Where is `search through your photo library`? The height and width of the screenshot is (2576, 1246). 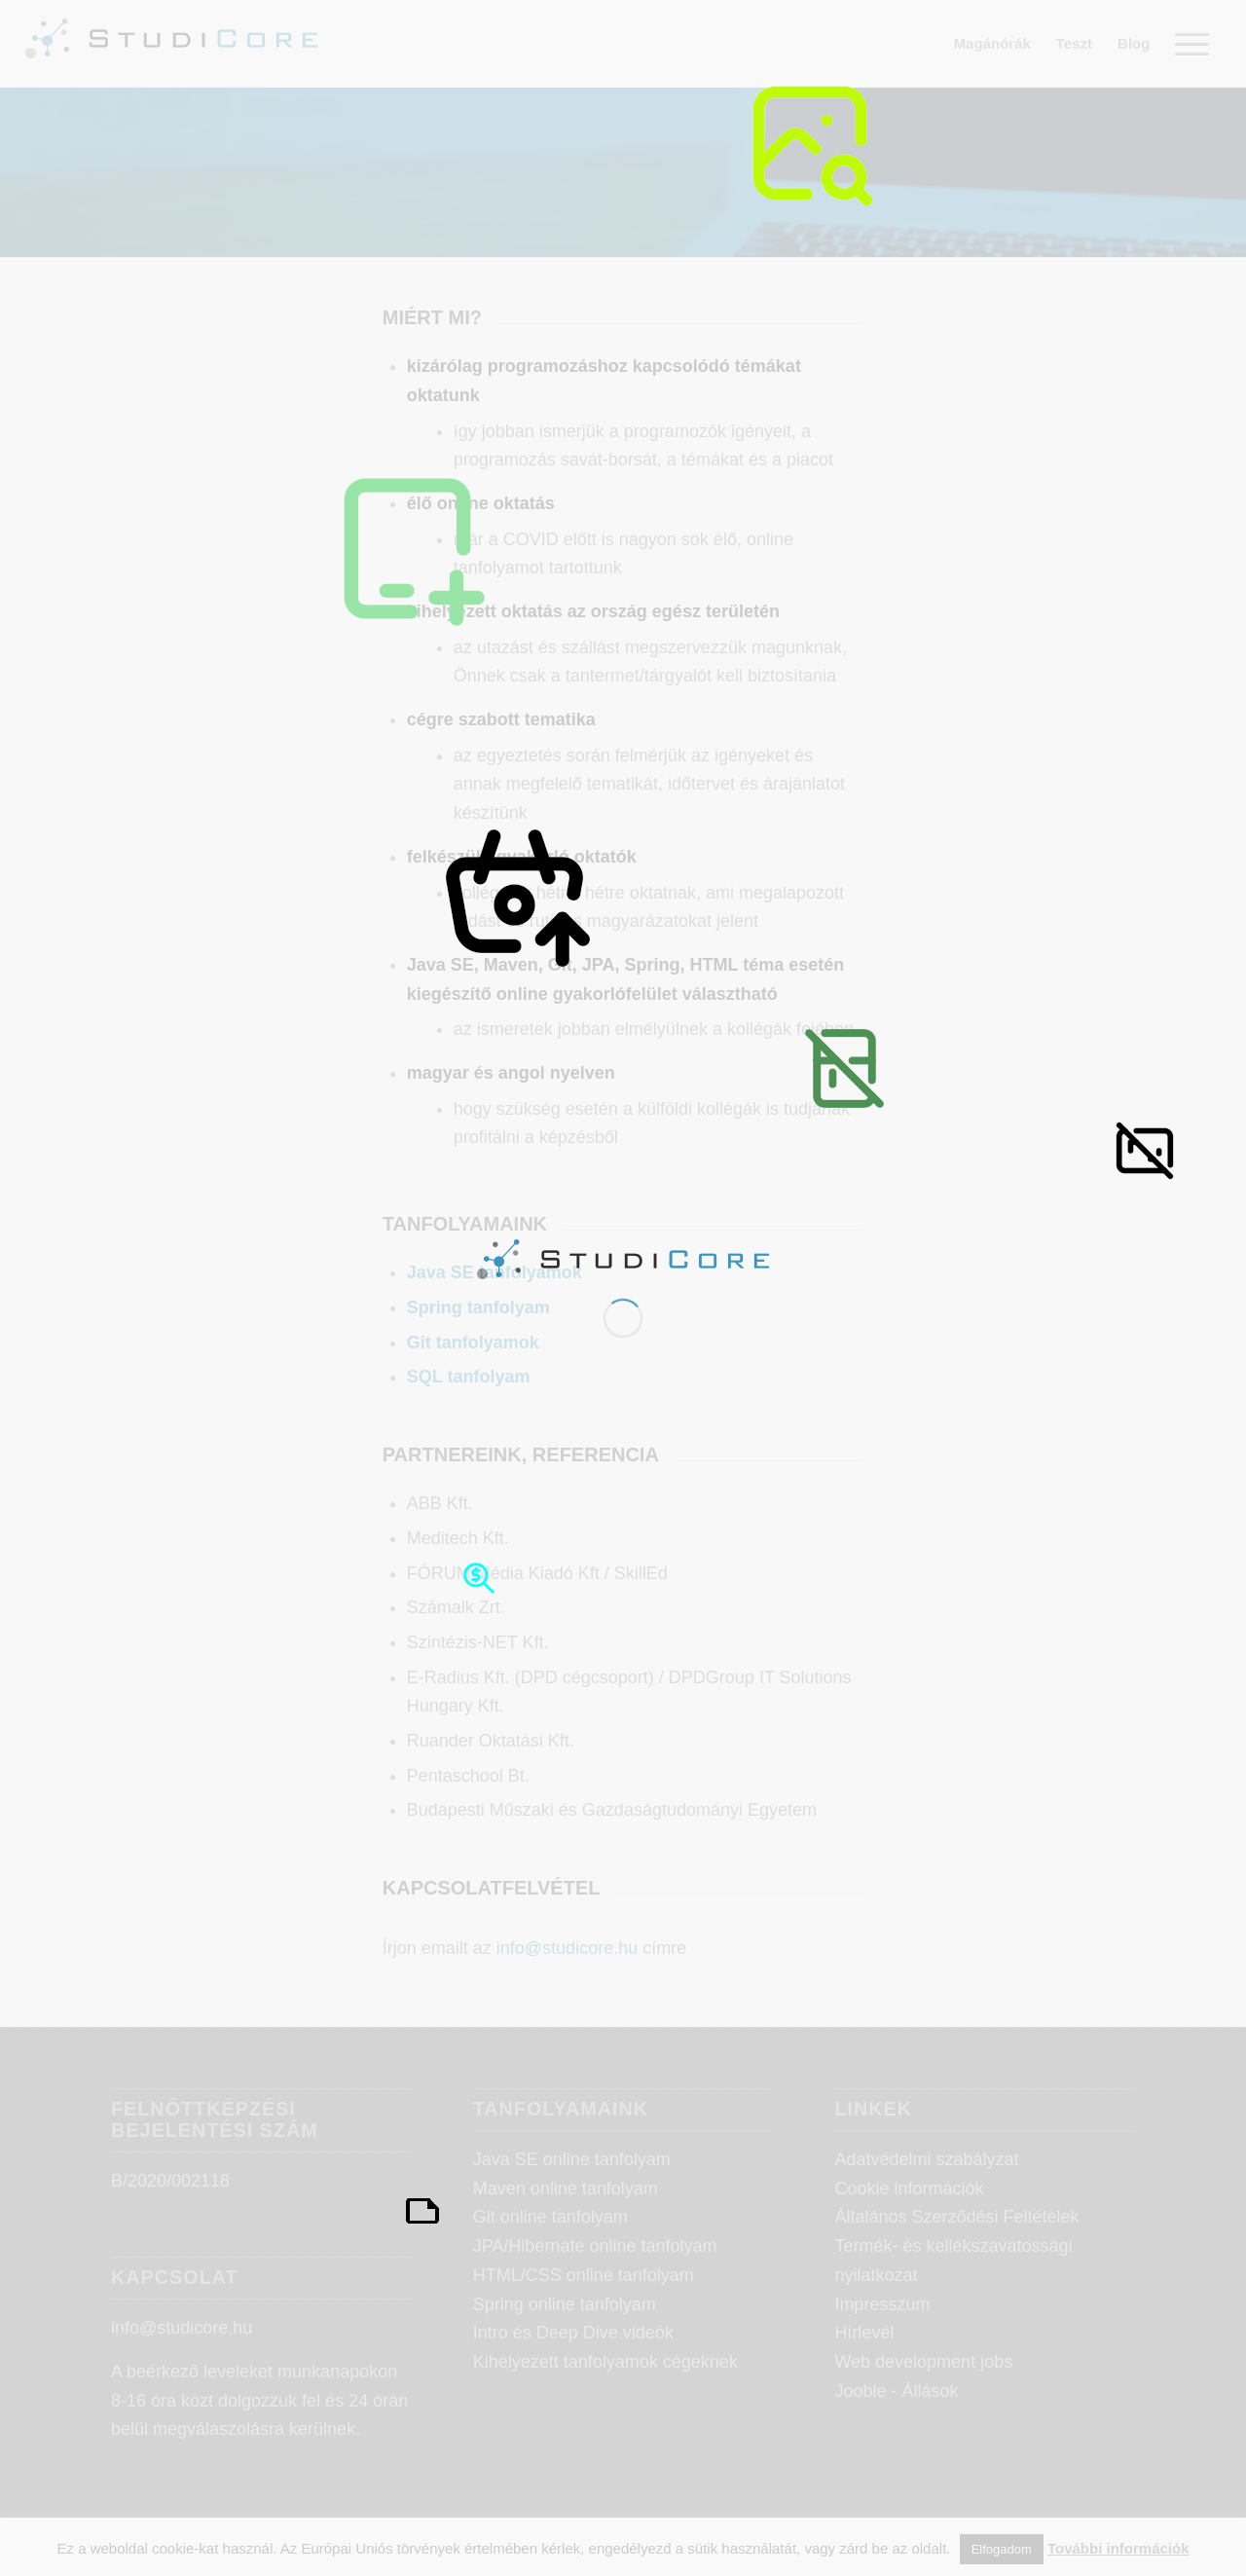
search through your photo library is located at coordinates (810, 143).